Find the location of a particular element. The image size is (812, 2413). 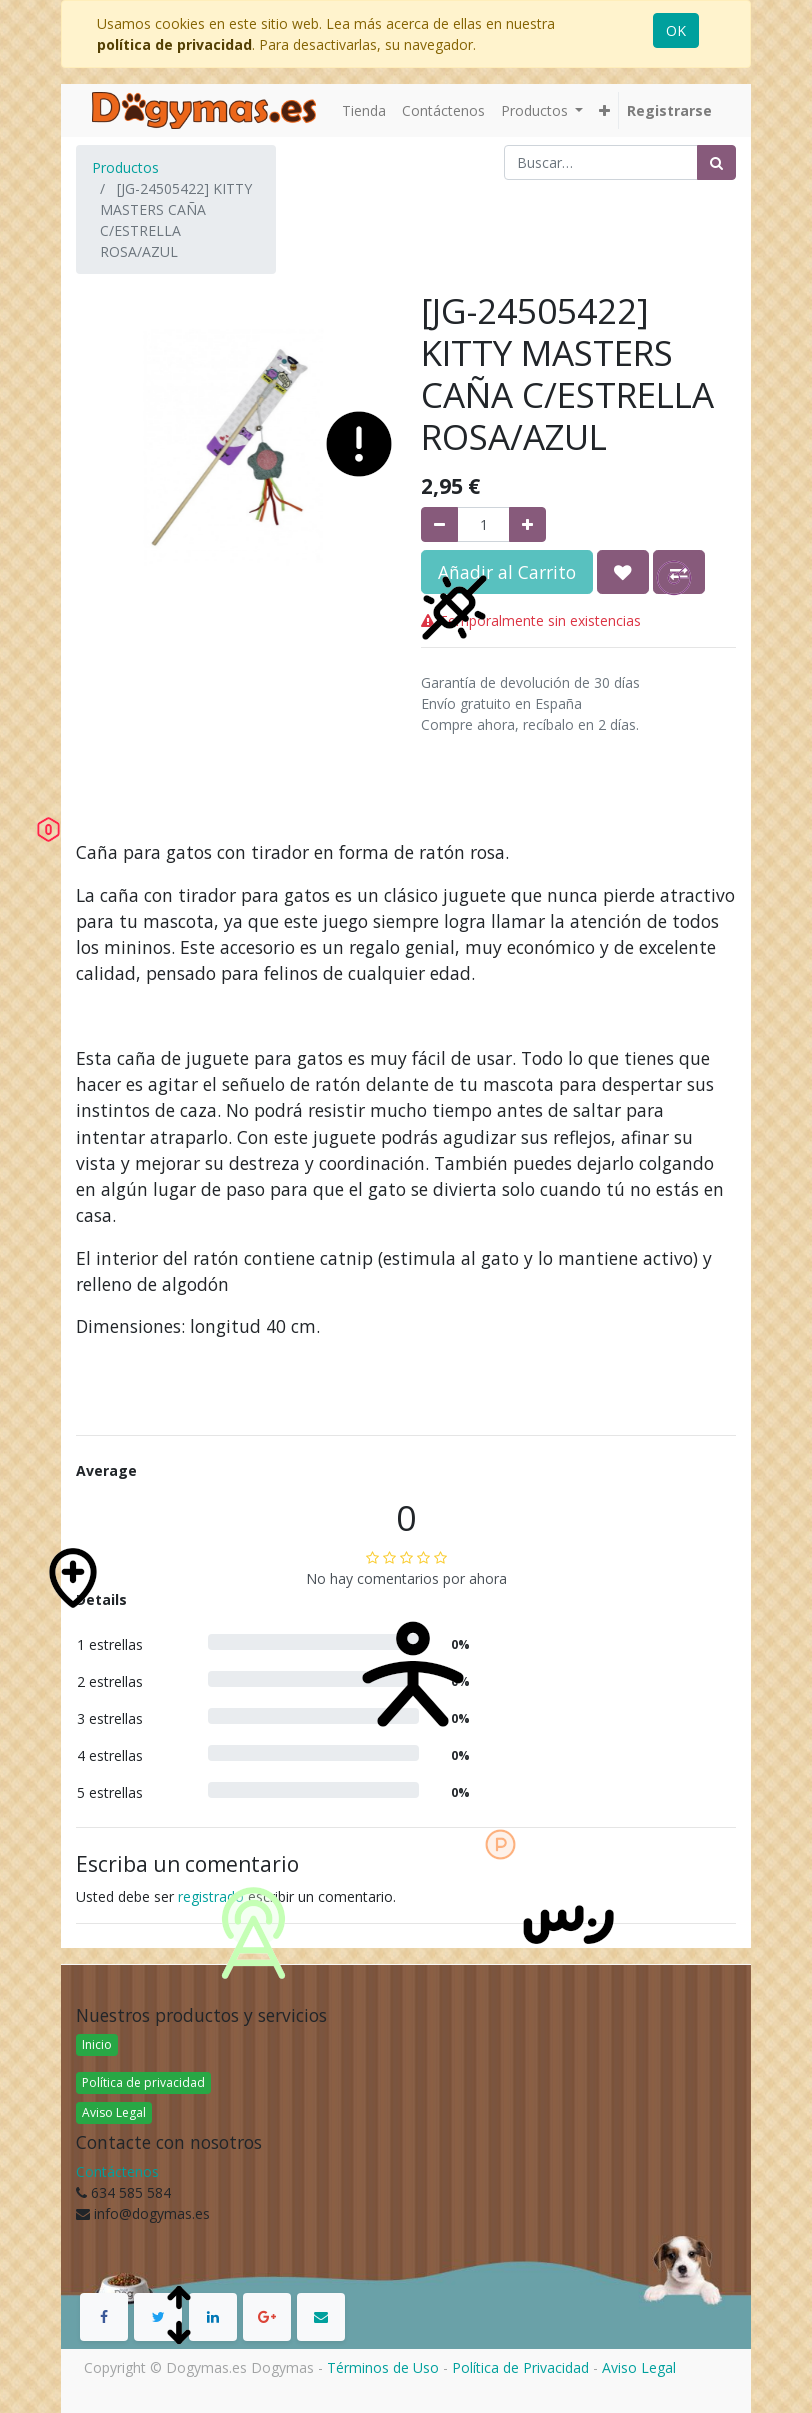

play or access media disc content is located at coordinates (674, 578).